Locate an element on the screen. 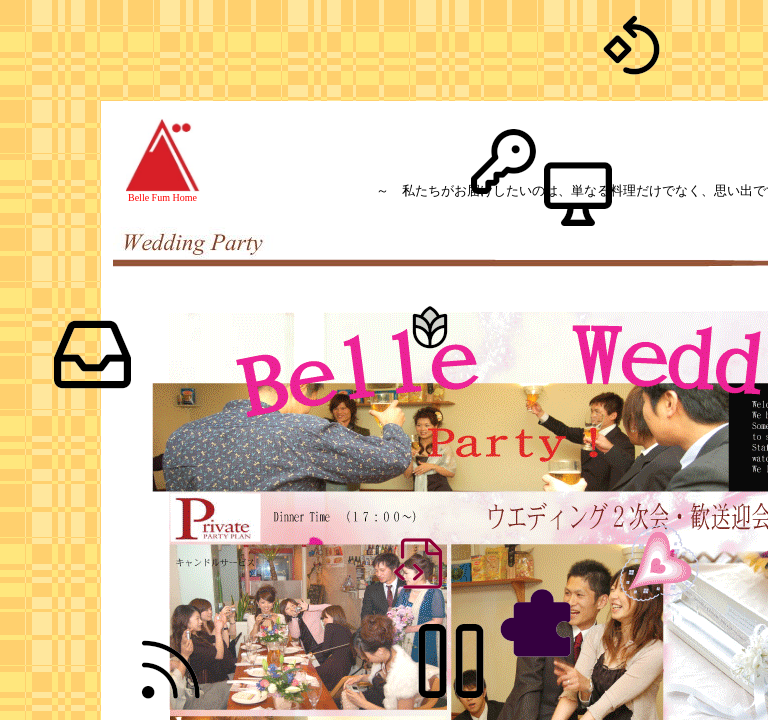 This screenshot has height=720, width=768. view source code file is located at coordinates (421, 563).